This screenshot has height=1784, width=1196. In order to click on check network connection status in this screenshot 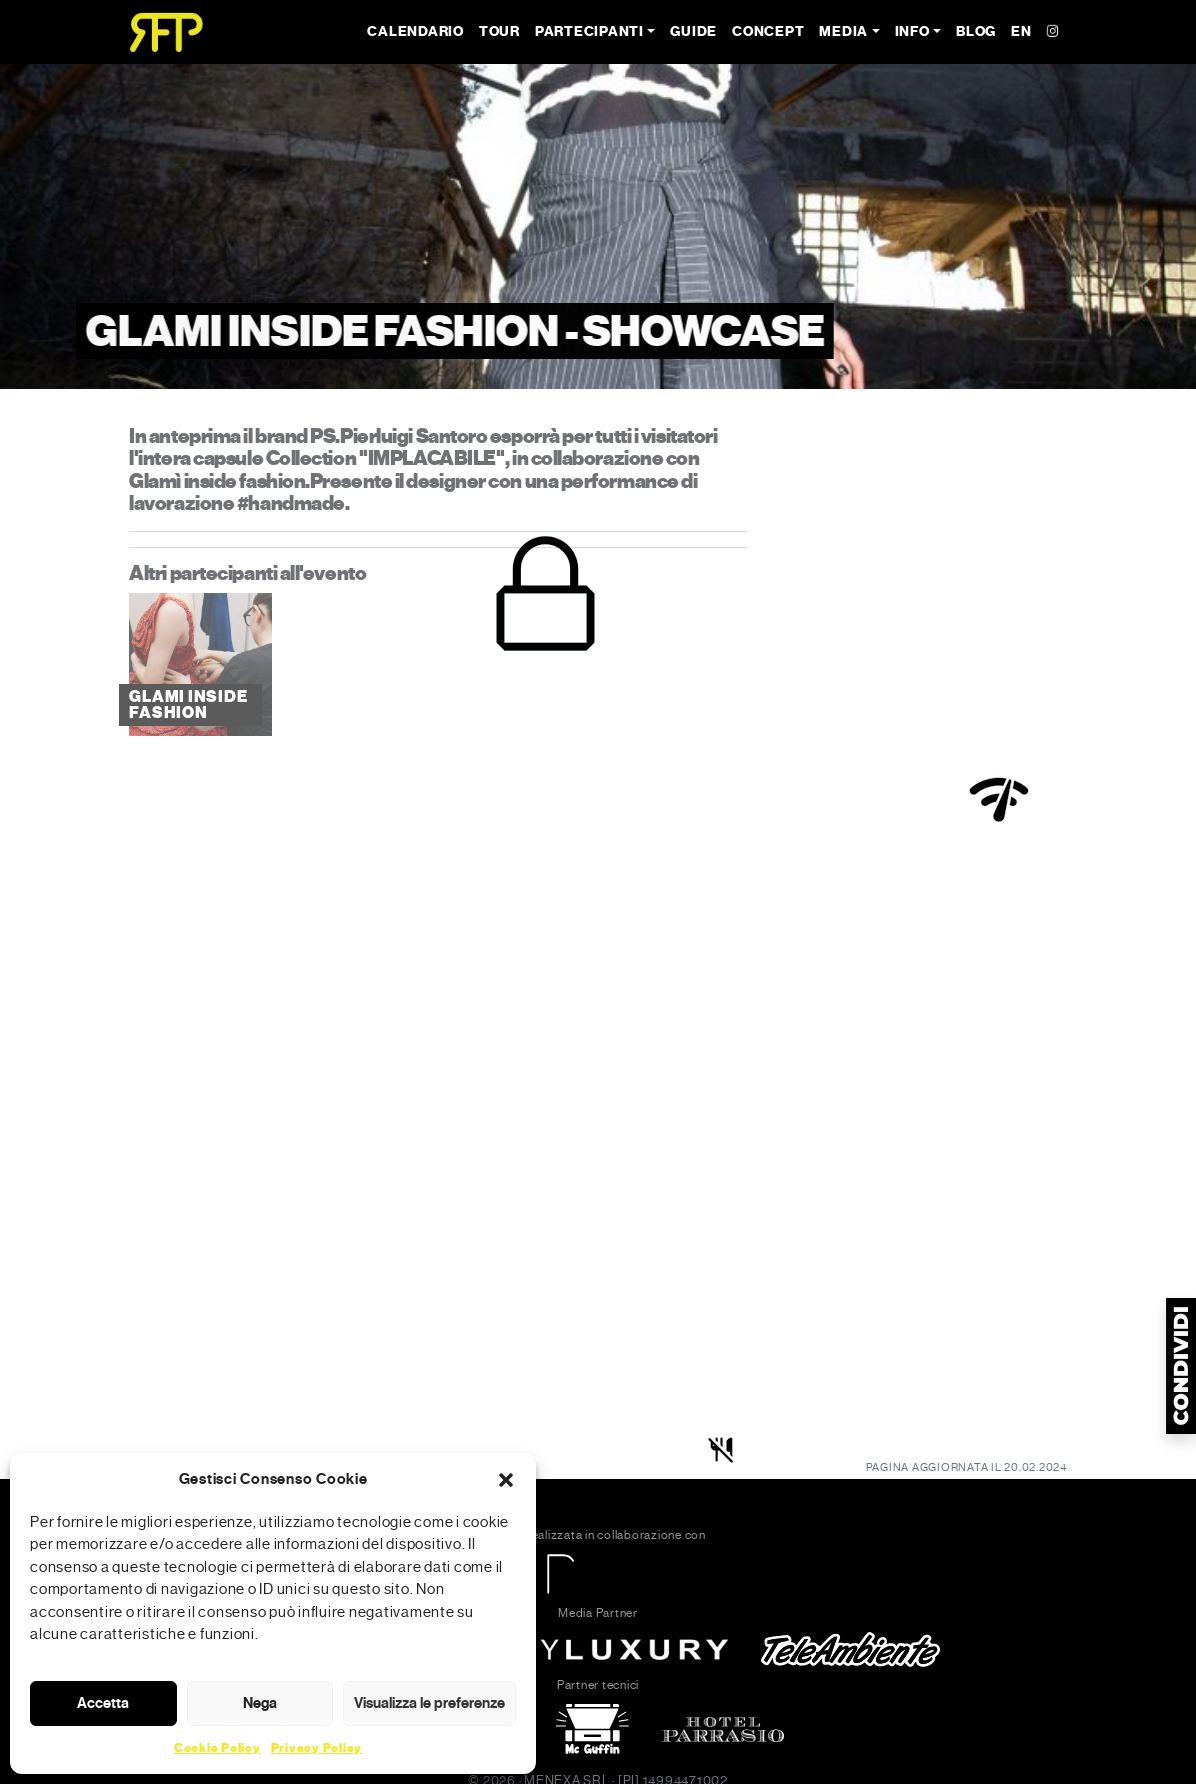, I will do `click(999, 799)`.